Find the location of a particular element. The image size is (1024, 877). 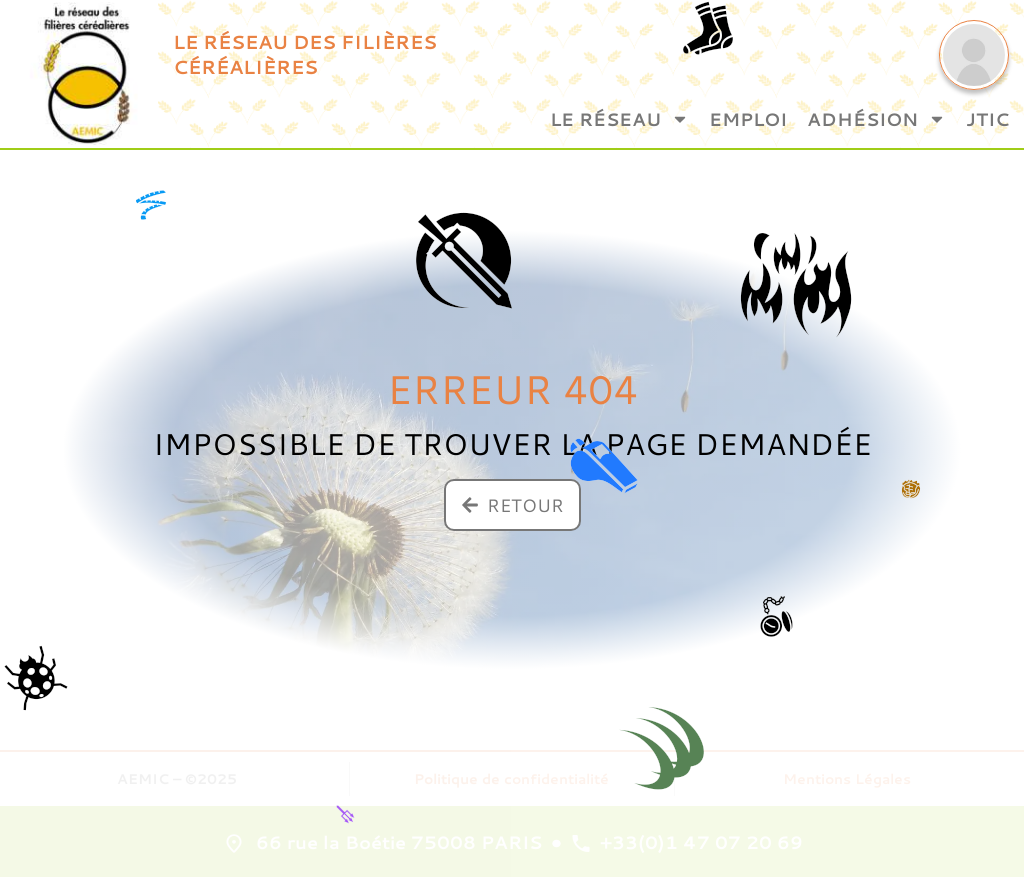

report a bug or software issue is located at coordinates (36, 678).